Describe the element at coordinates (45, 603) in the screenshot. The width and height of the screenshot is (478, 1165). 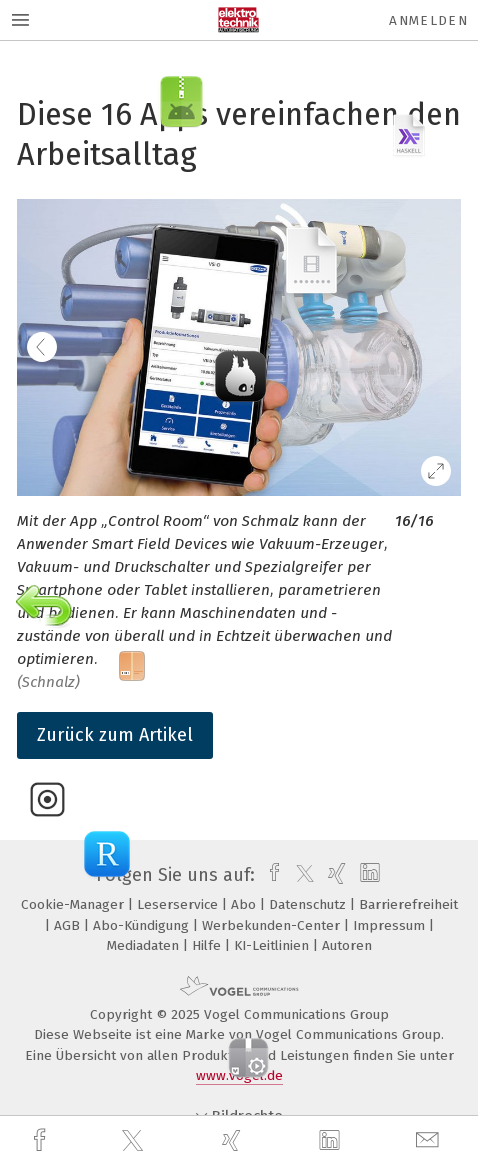
I see `redo the last undone action` at that location.